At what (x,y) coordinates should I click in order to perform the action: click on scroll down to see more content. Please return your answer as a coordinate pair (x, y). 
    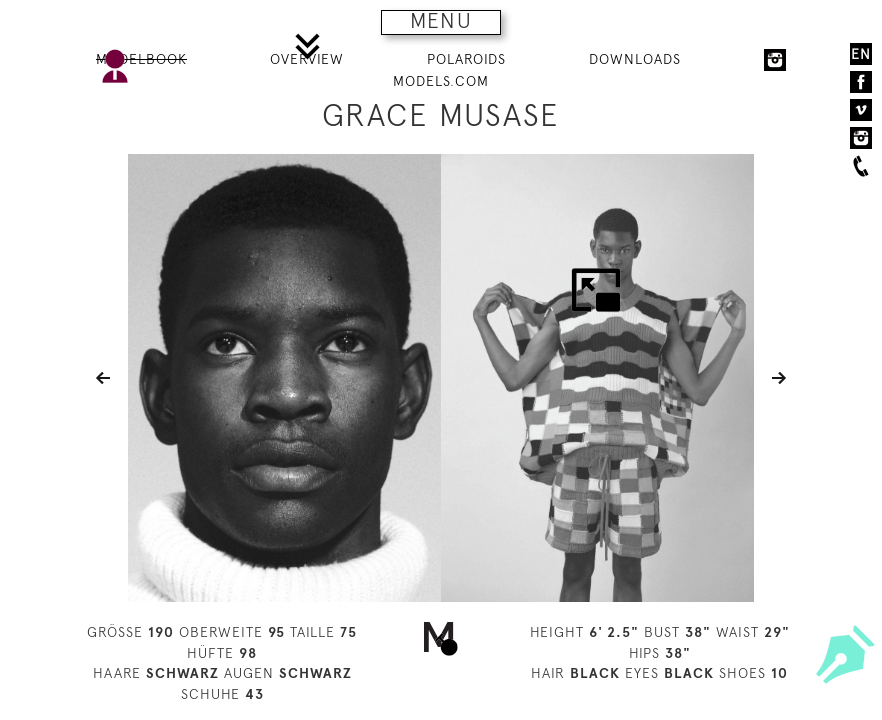
    Looking at the image, I should click on (307, 45).